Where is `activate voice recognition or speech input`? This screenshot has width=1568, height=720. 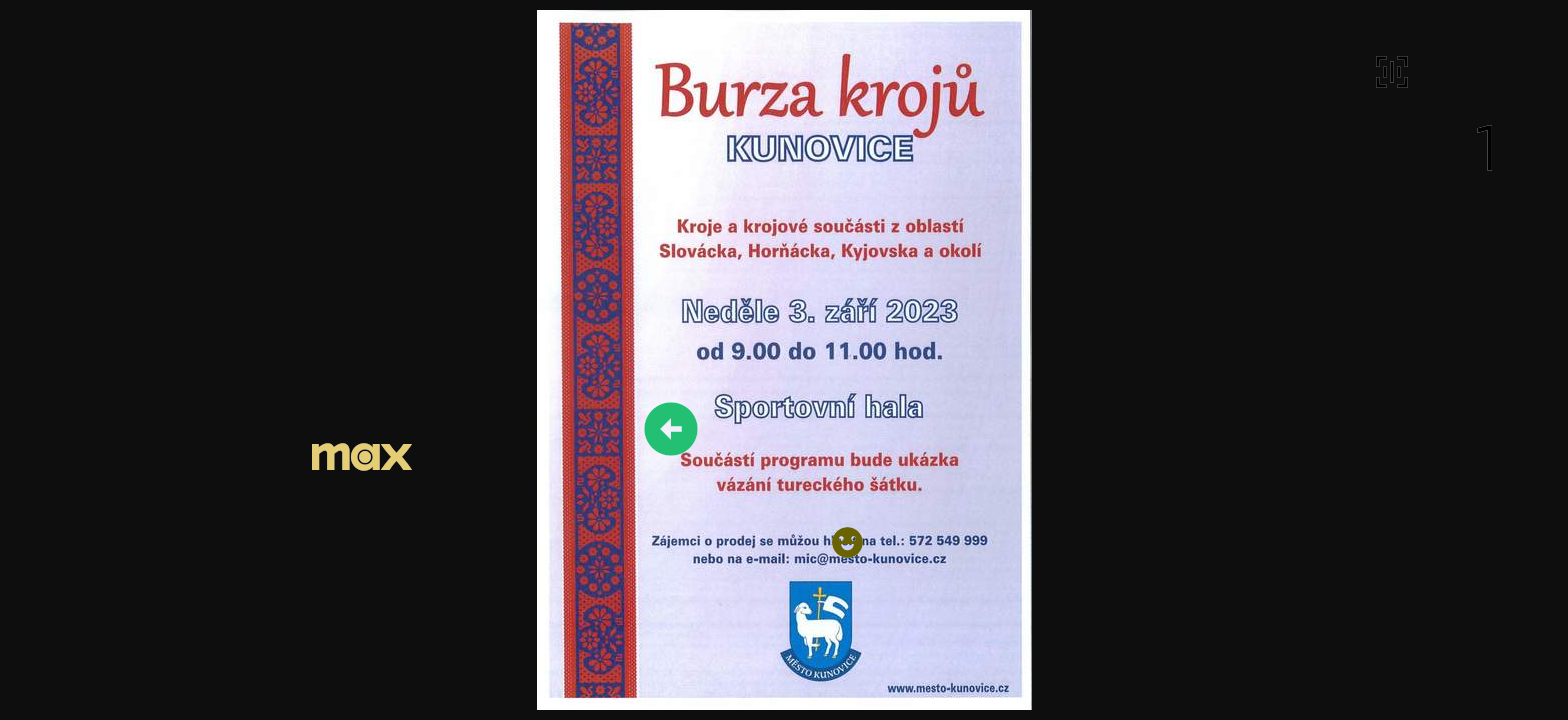 activate voice recognition or speech input is located at coordinates (1392, 72).